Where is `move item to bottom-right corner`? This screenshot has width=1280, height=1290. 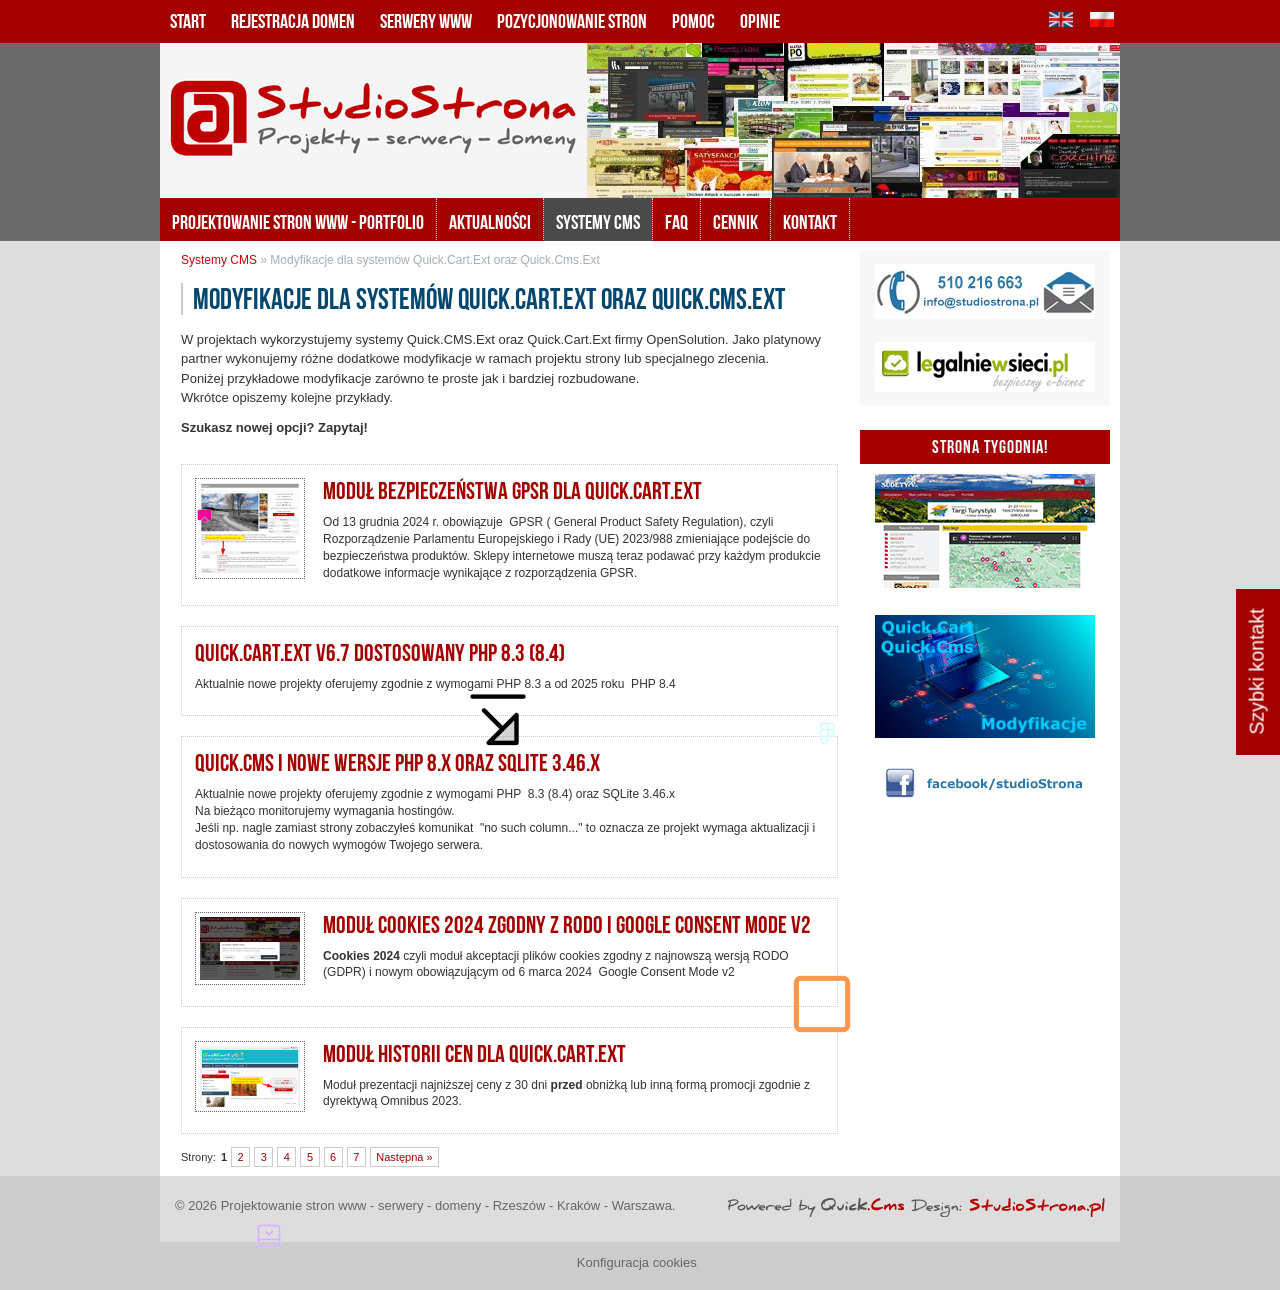 move item to bottom-right corner is located at coordinates (498, 722).